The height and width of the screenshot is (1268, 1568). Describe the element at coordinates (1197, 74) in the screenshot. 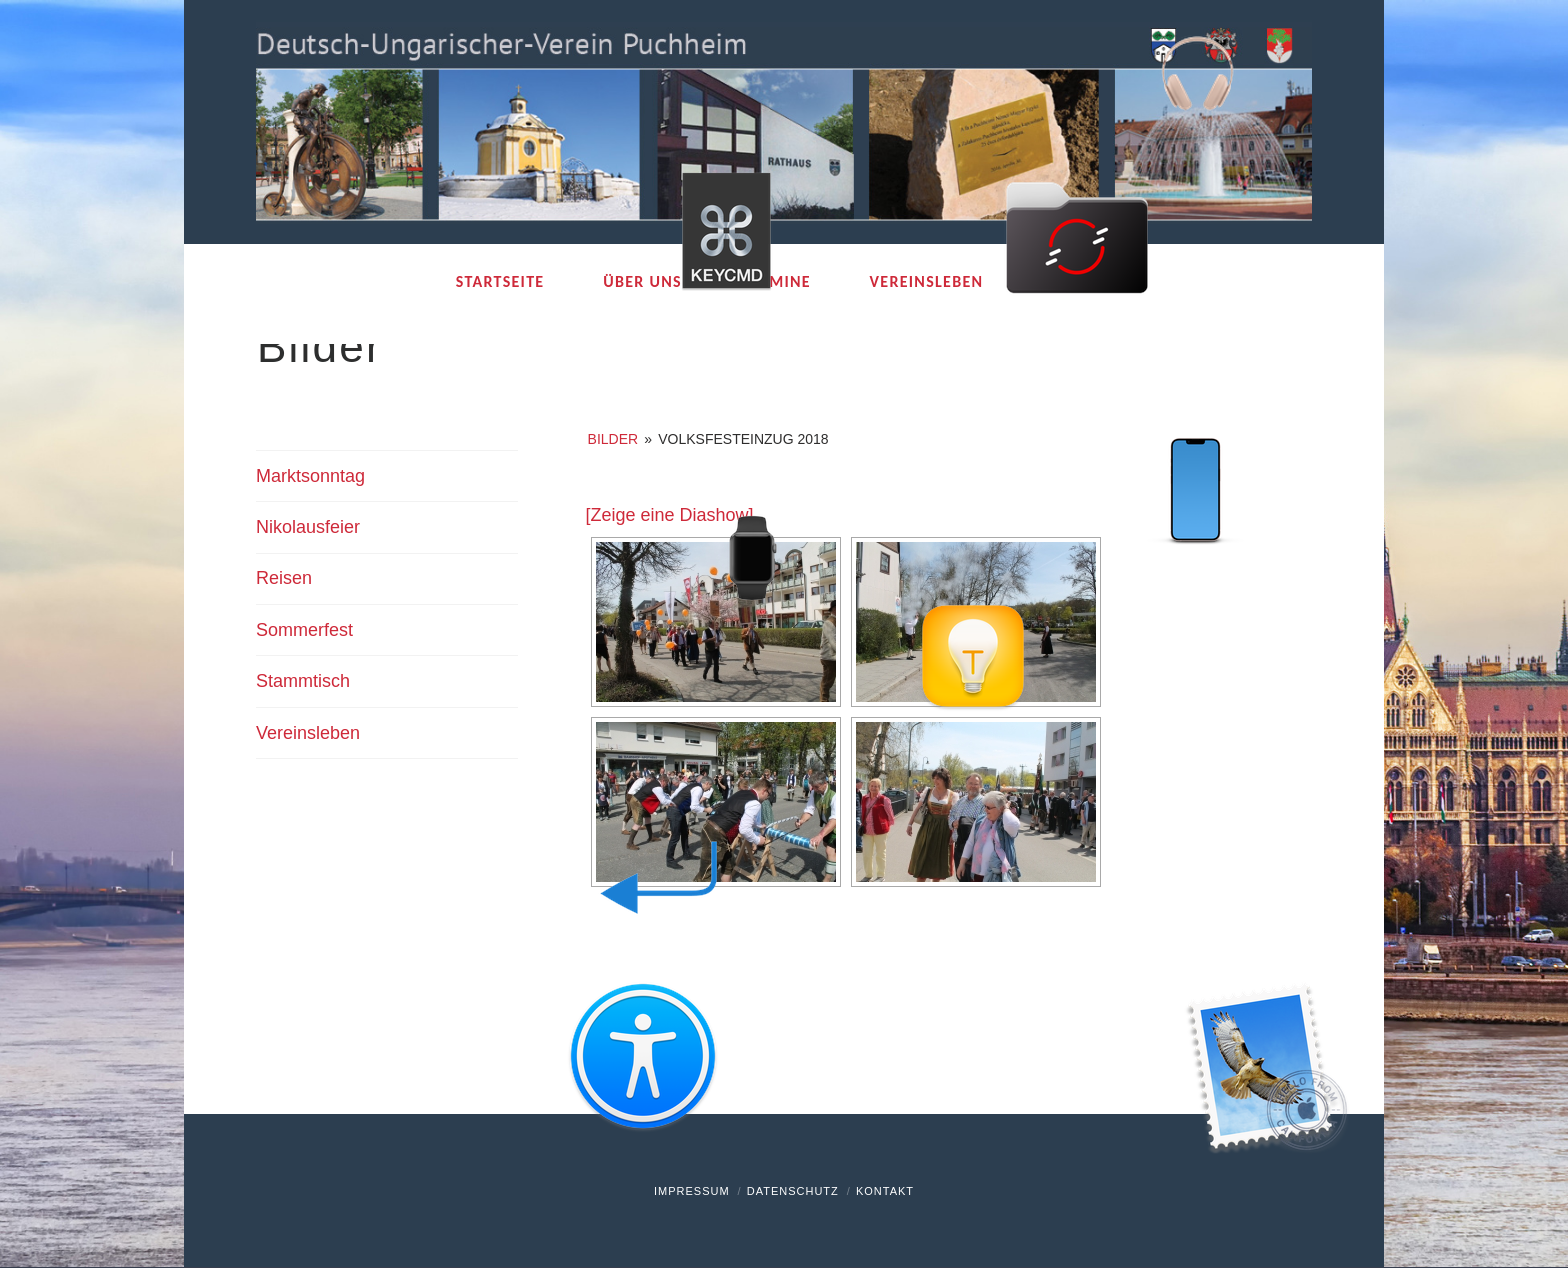

I see `connect bluetooth headphones` at that location.